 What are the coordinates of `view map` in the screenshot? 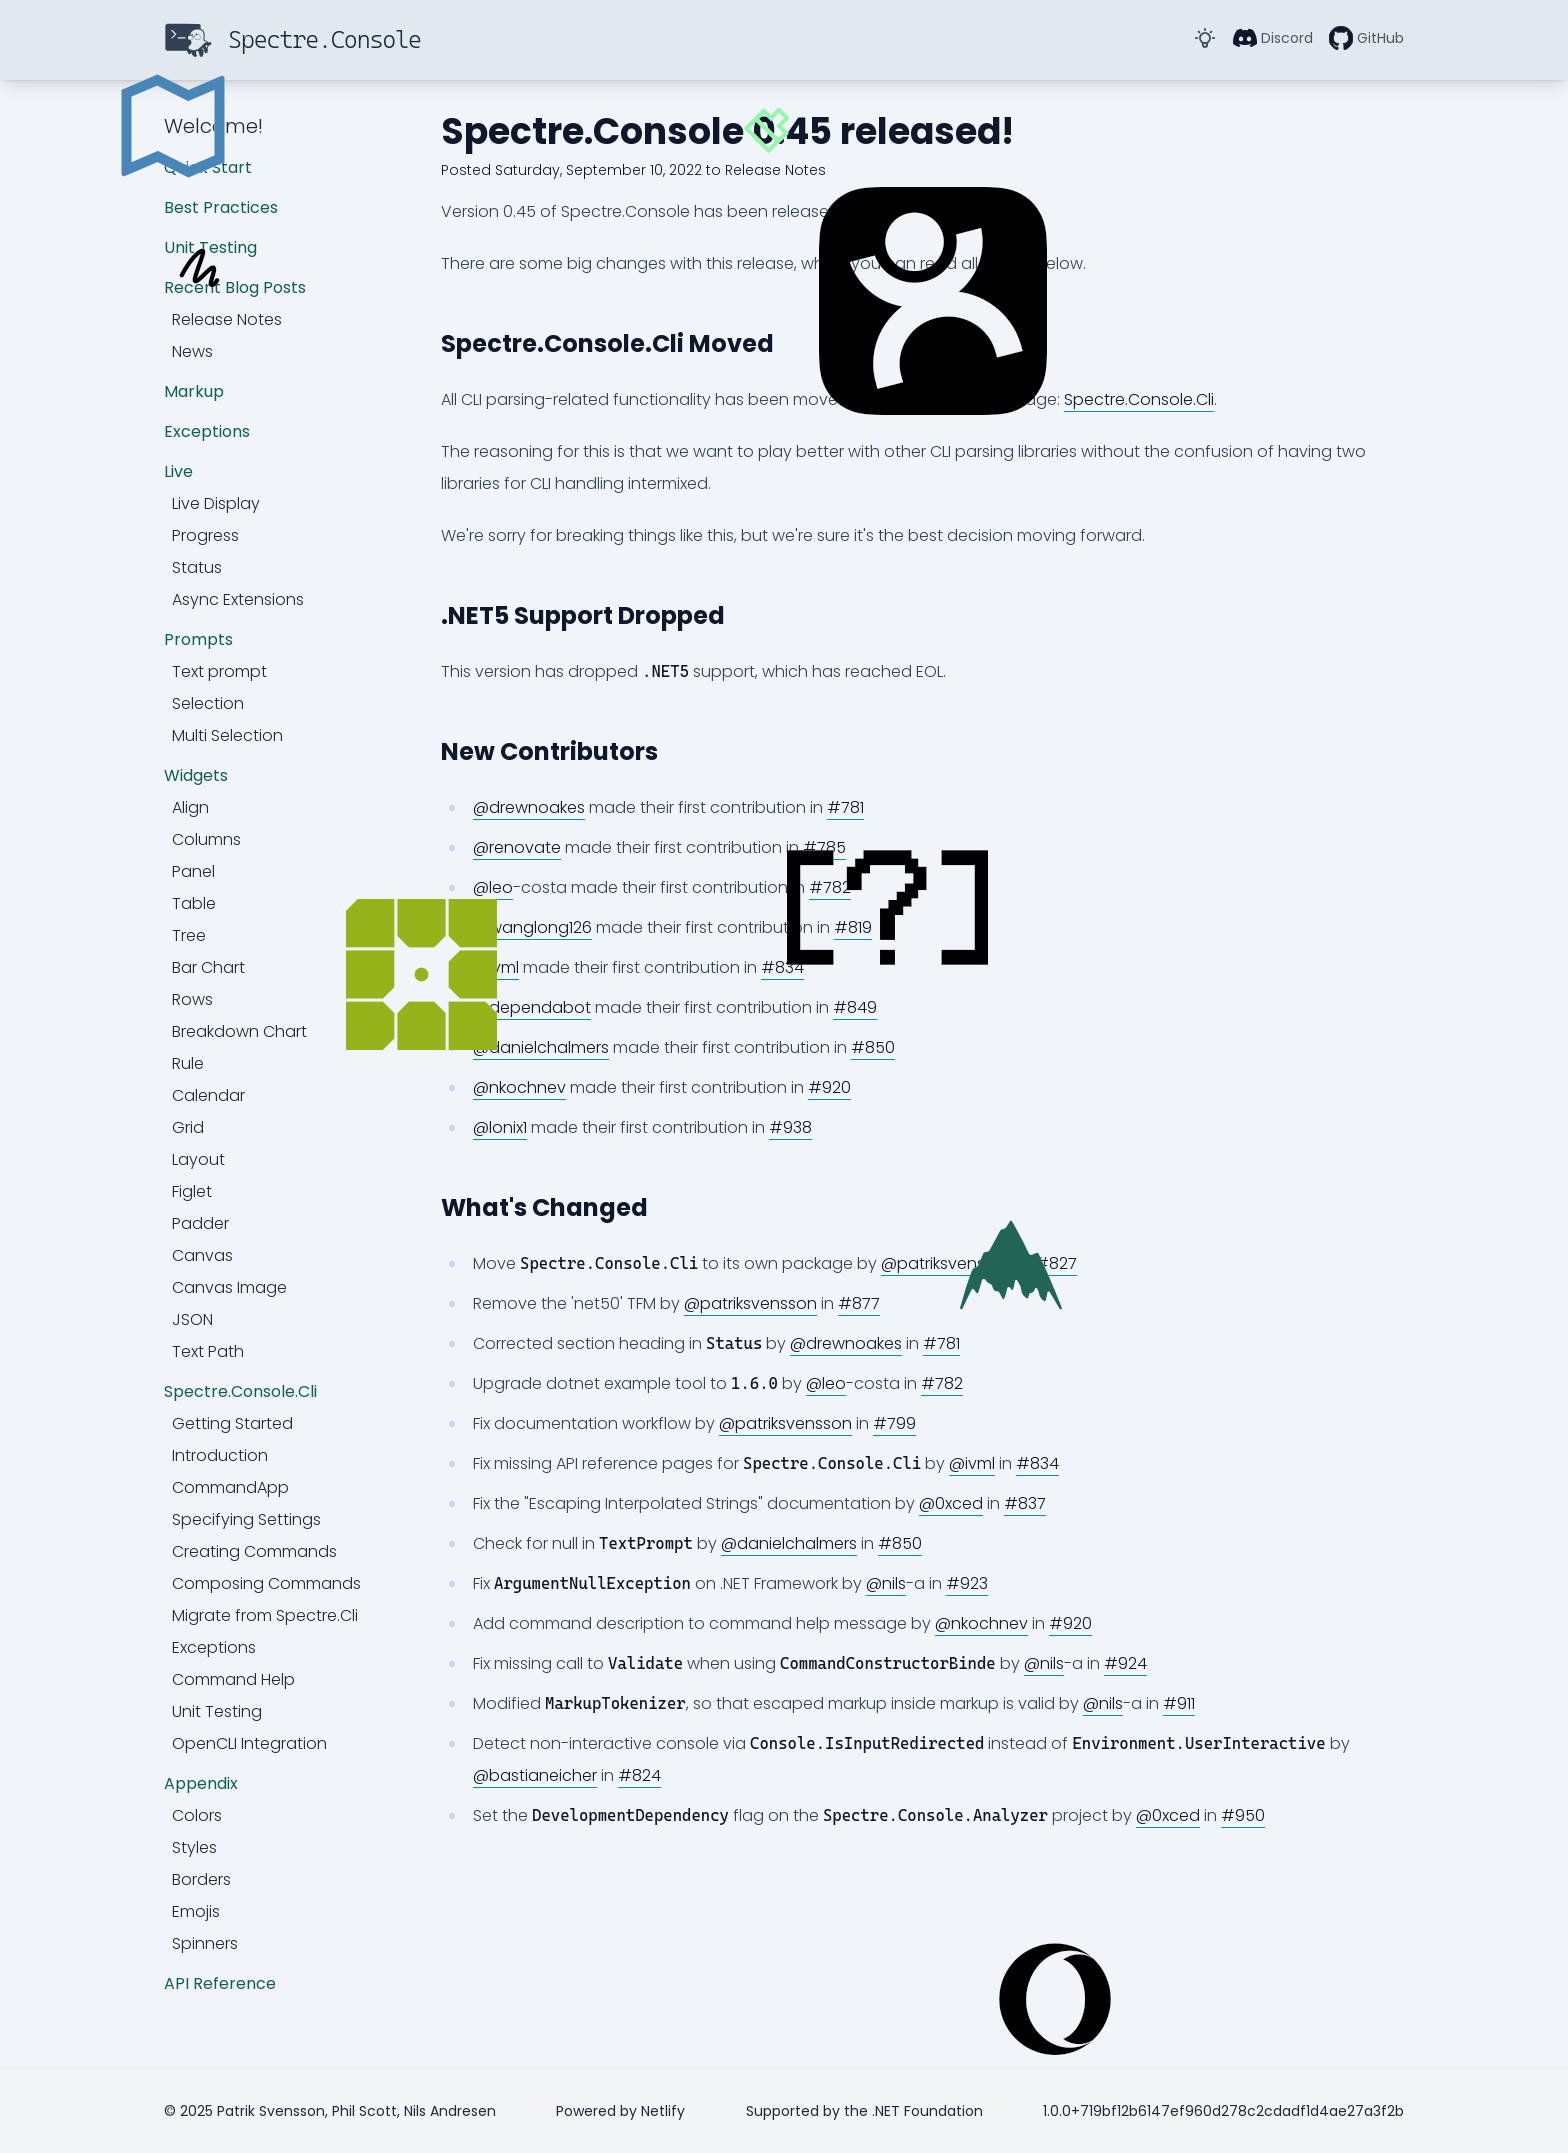 It's located at (173, 126).